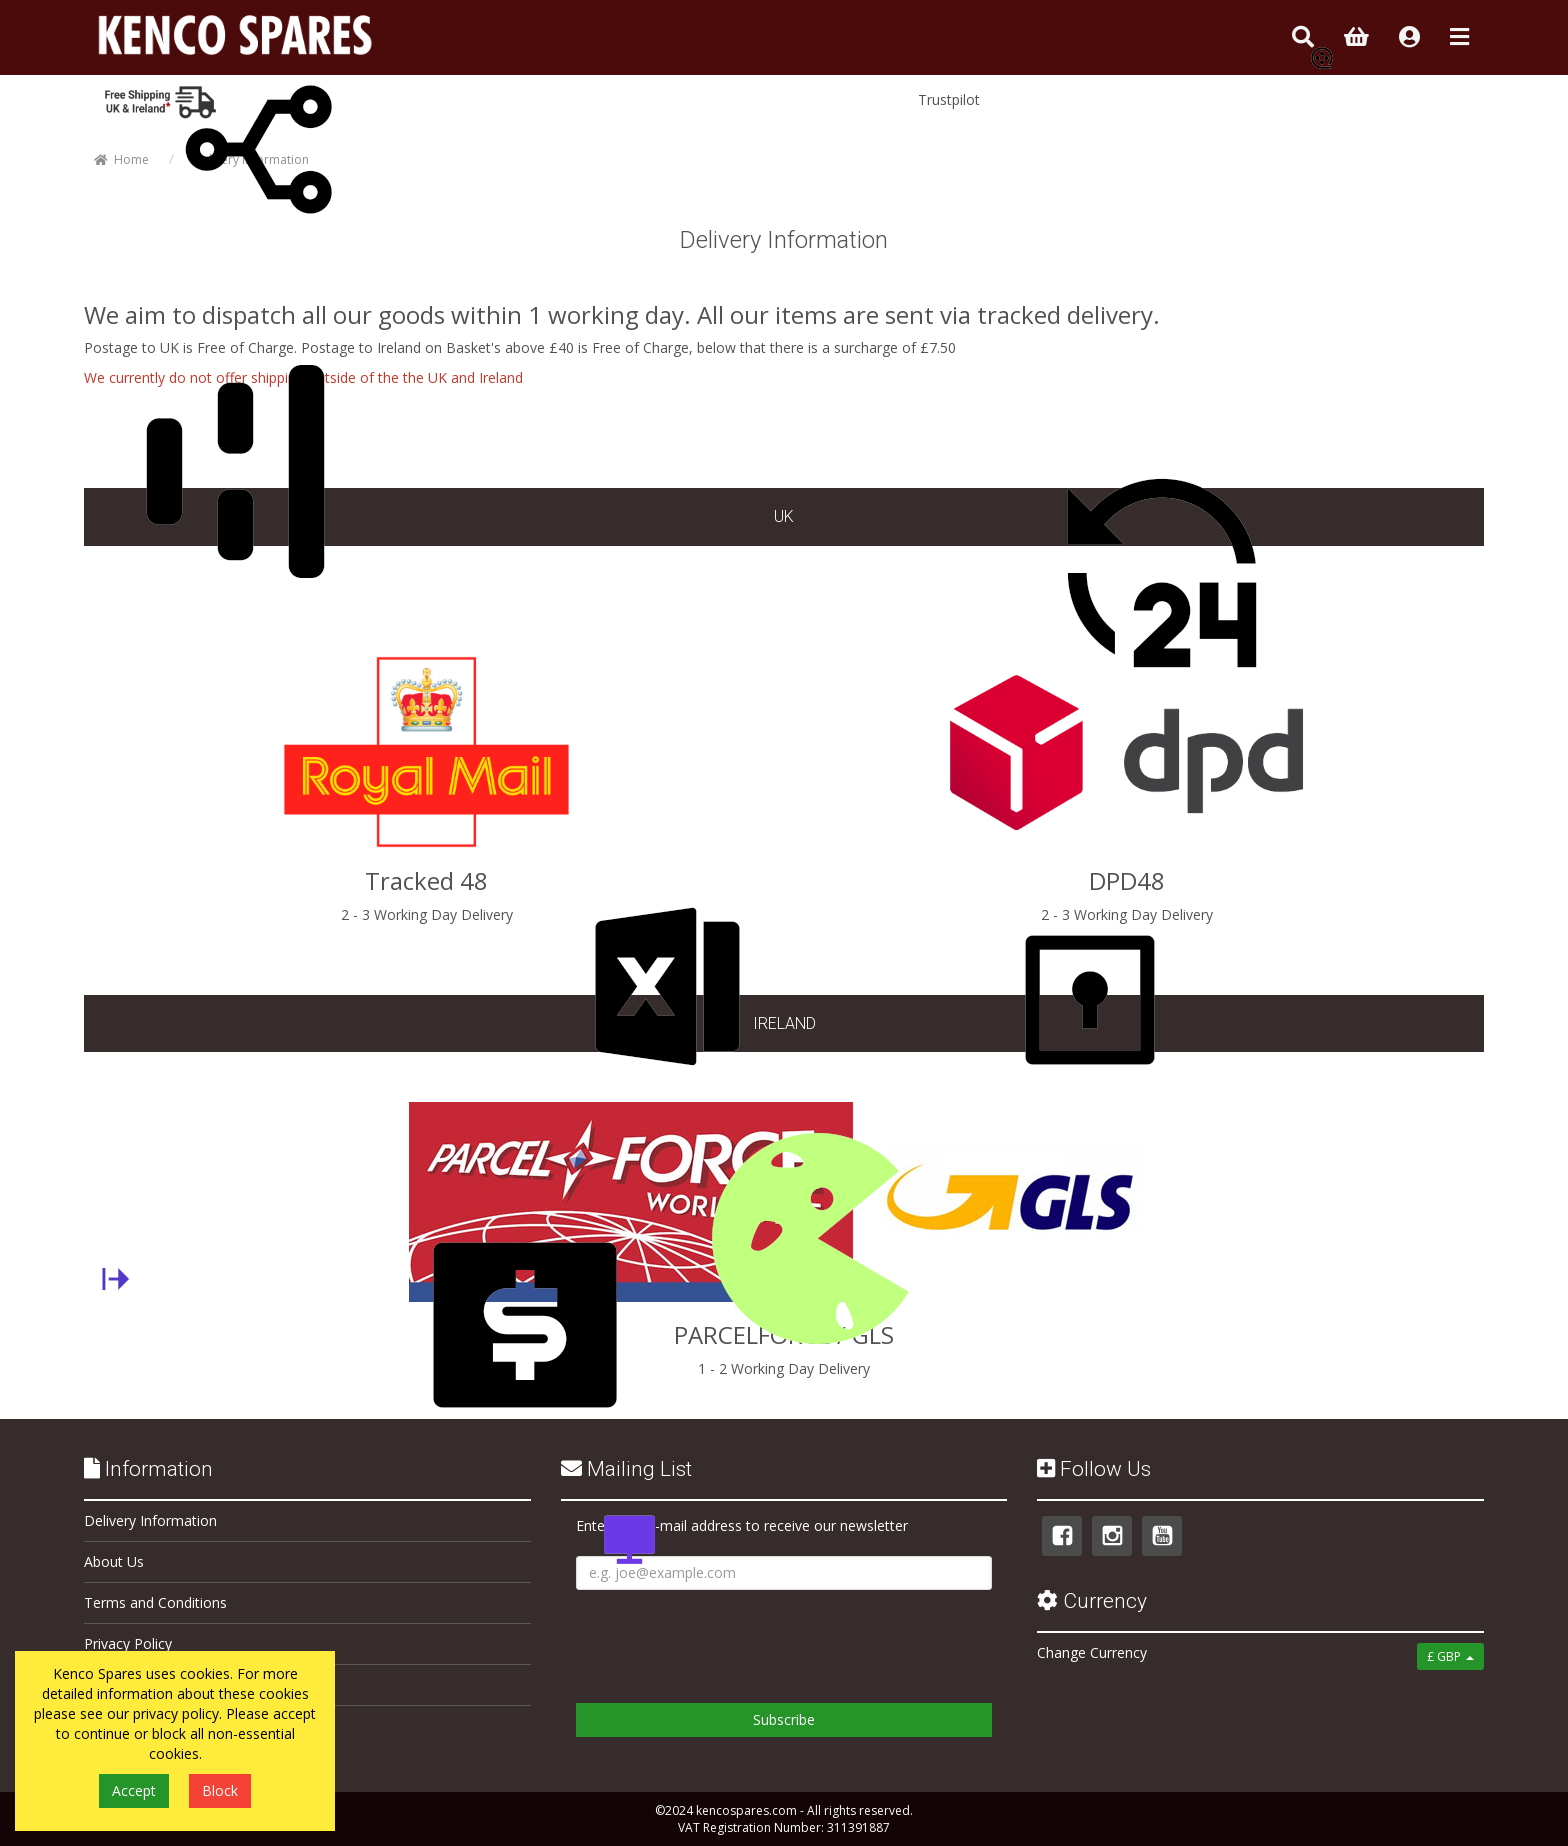 Image resolution: width=1568 pixels, height=1846 pixels. Describe the element at coordinates (629, 1538) in the screenshot. I see `access desktop or computer settings` at that location.